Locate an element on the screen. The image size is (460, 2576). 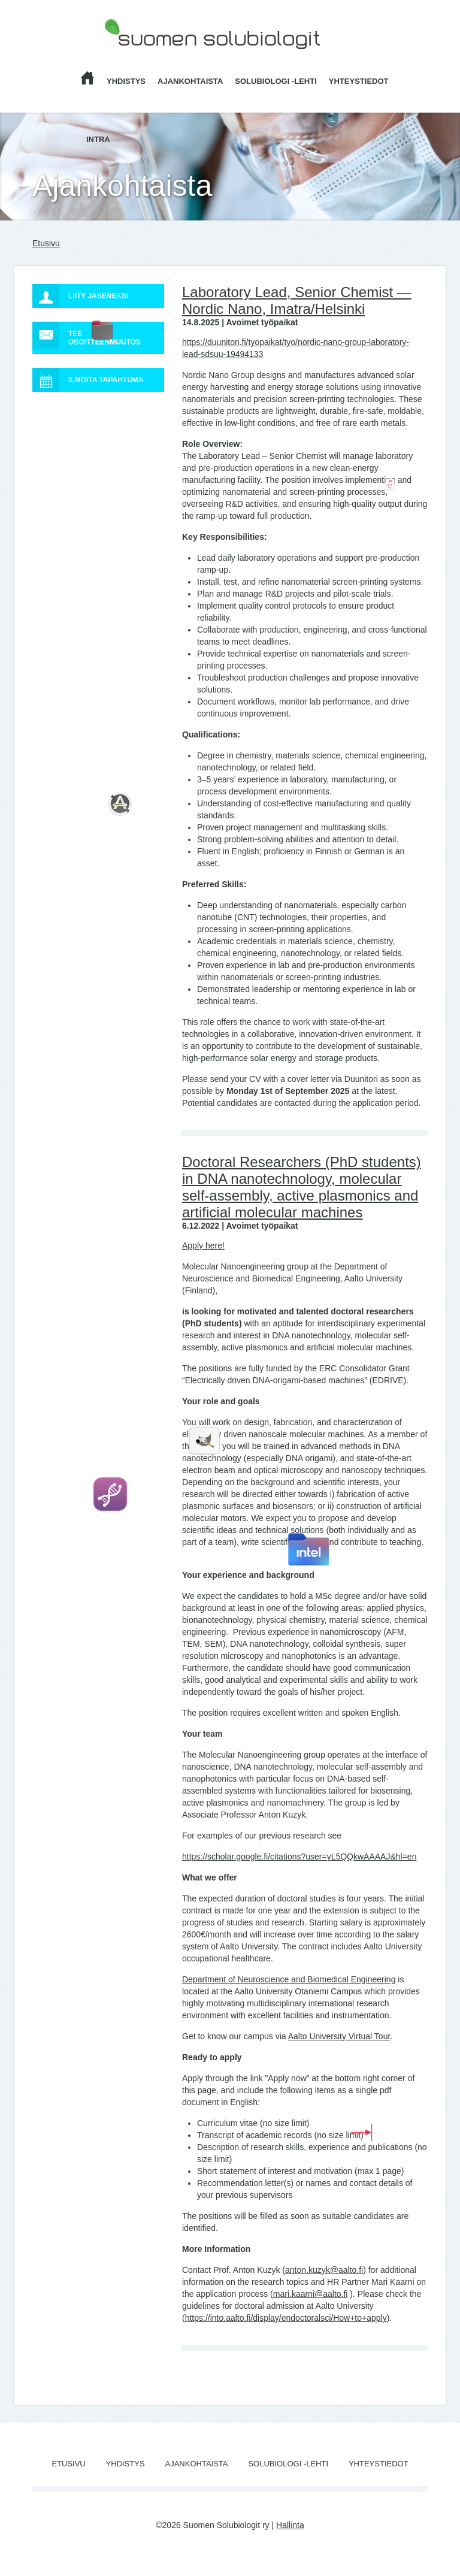
open science and education applications is located at coordinates (110, 1494).